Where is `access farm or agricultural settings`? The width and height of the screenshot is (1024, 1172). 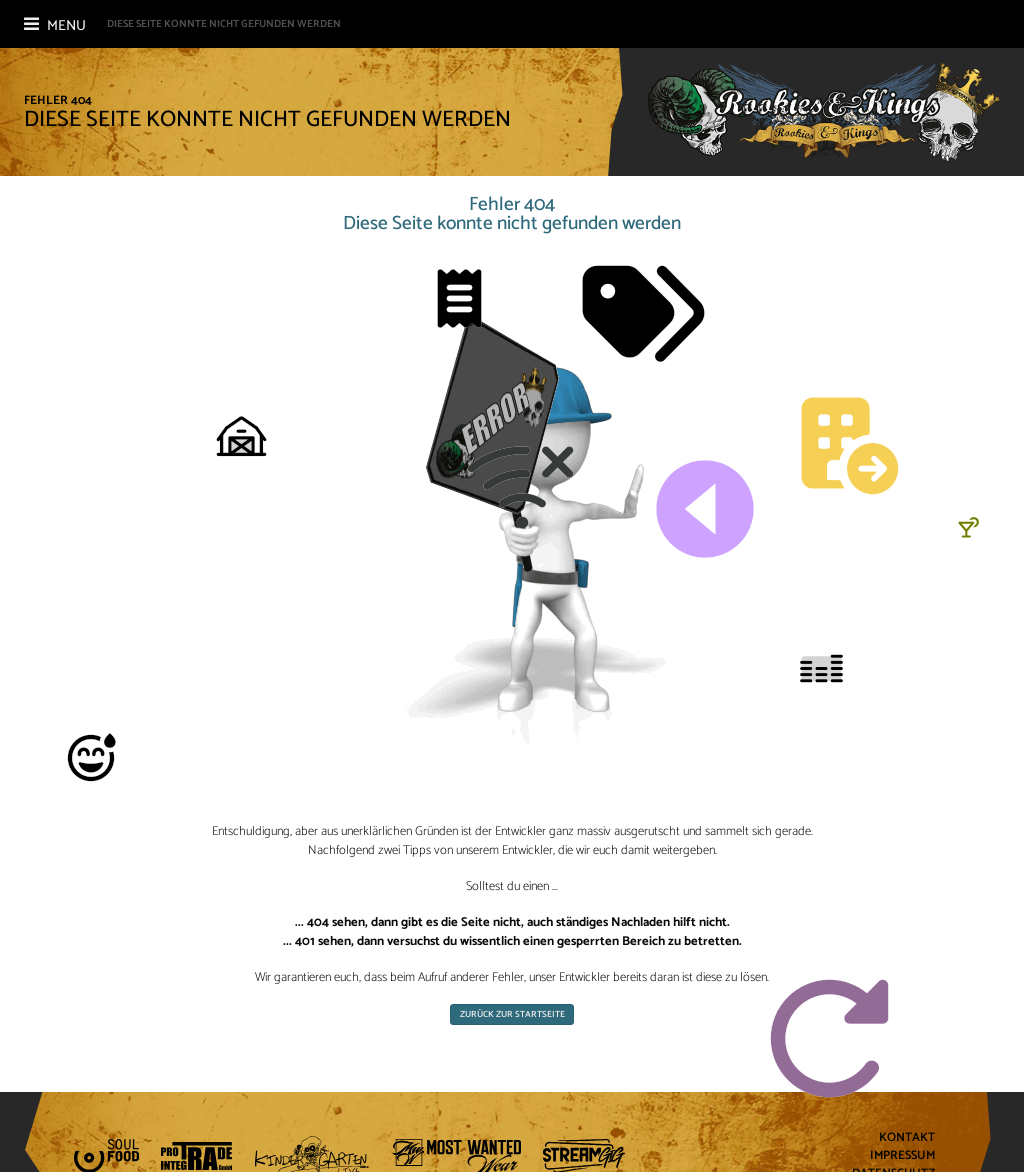
access farm or agricultural settings is located at coordinates (241, 439).